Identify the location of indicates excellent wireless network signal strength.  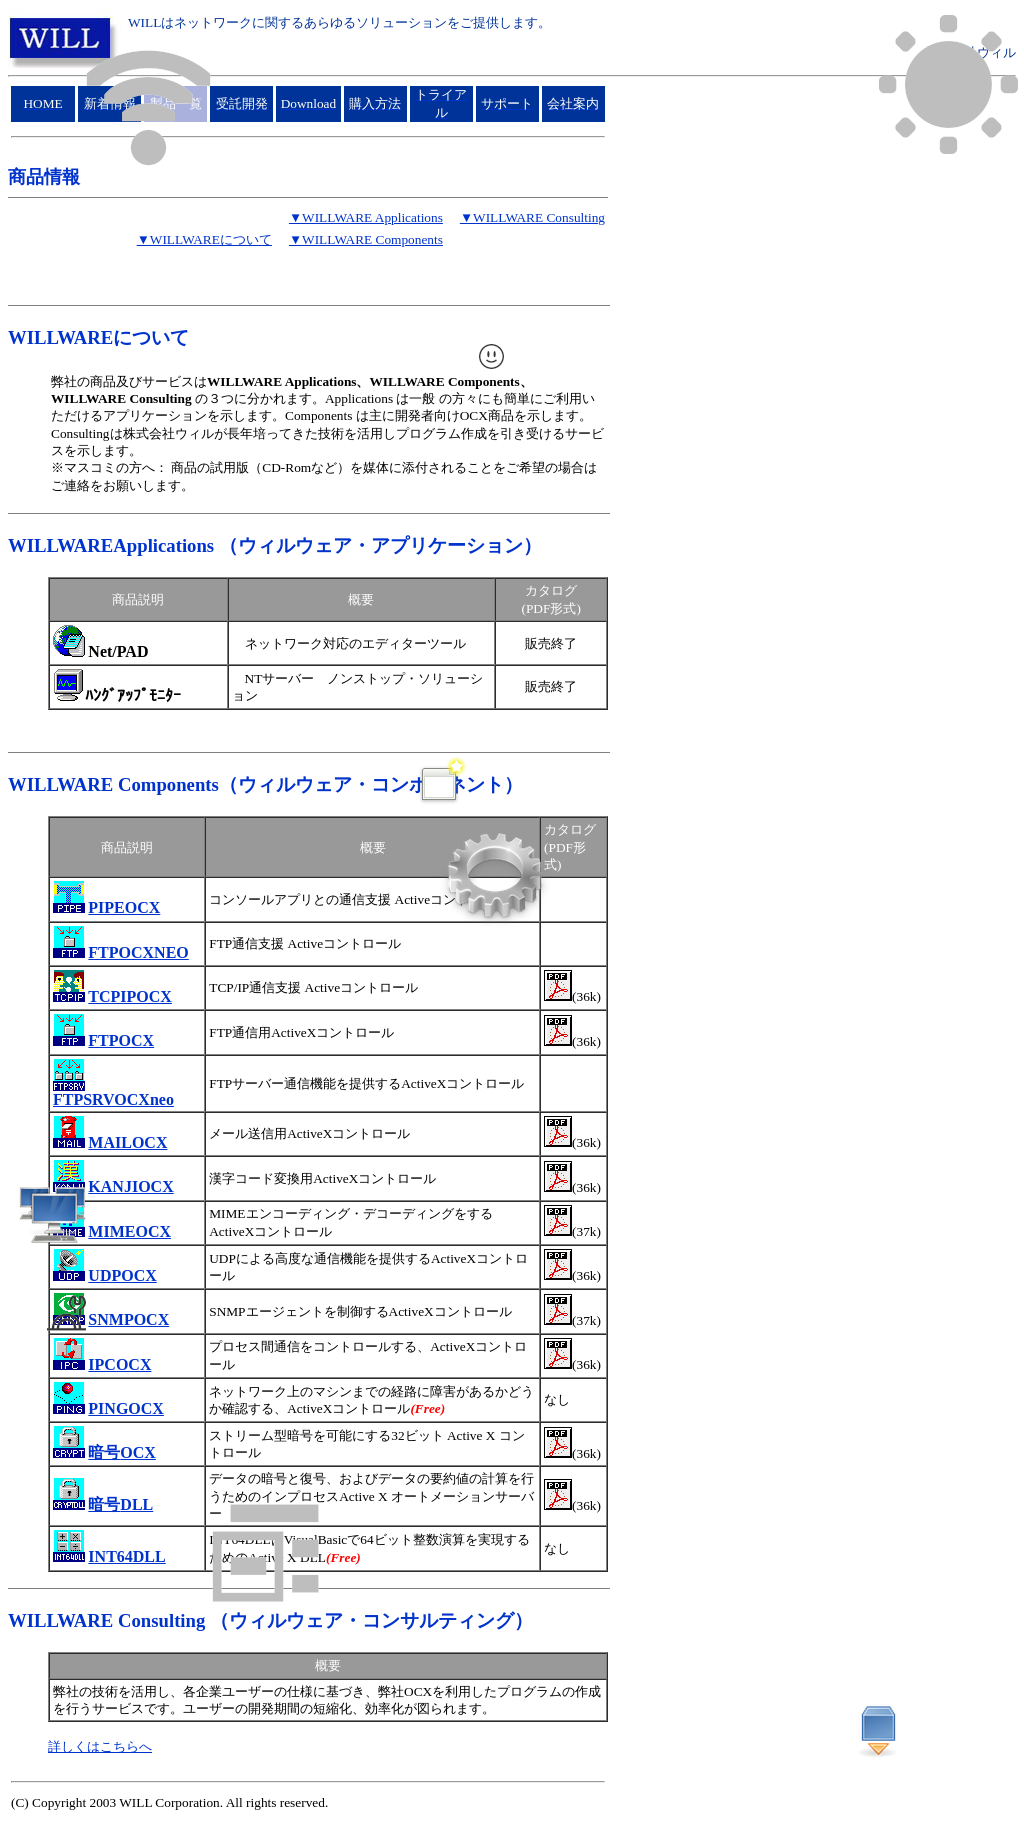
(148, 103).